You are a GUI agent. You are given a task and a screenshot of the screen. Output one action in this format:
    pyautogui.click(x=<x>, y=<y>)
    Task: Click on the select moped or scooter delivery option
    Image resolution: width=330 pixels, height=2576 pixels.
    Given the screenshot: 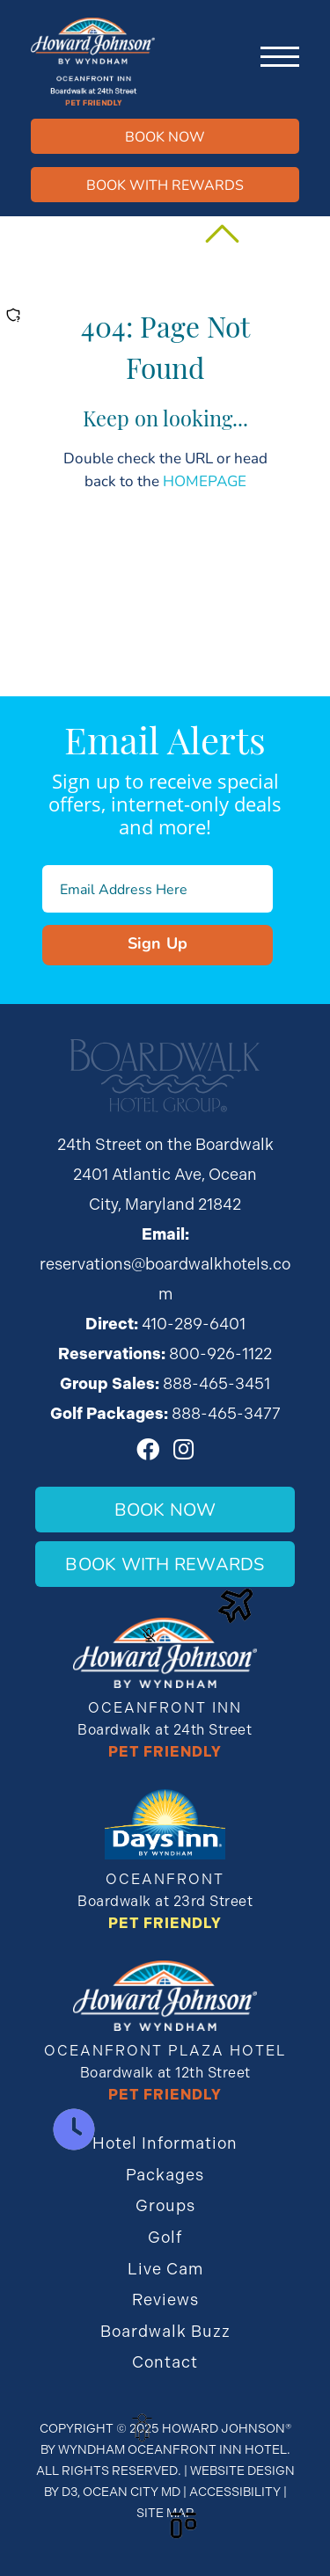 What is the action you would take?
    pyautogui.click(x=142, y=2427)
    